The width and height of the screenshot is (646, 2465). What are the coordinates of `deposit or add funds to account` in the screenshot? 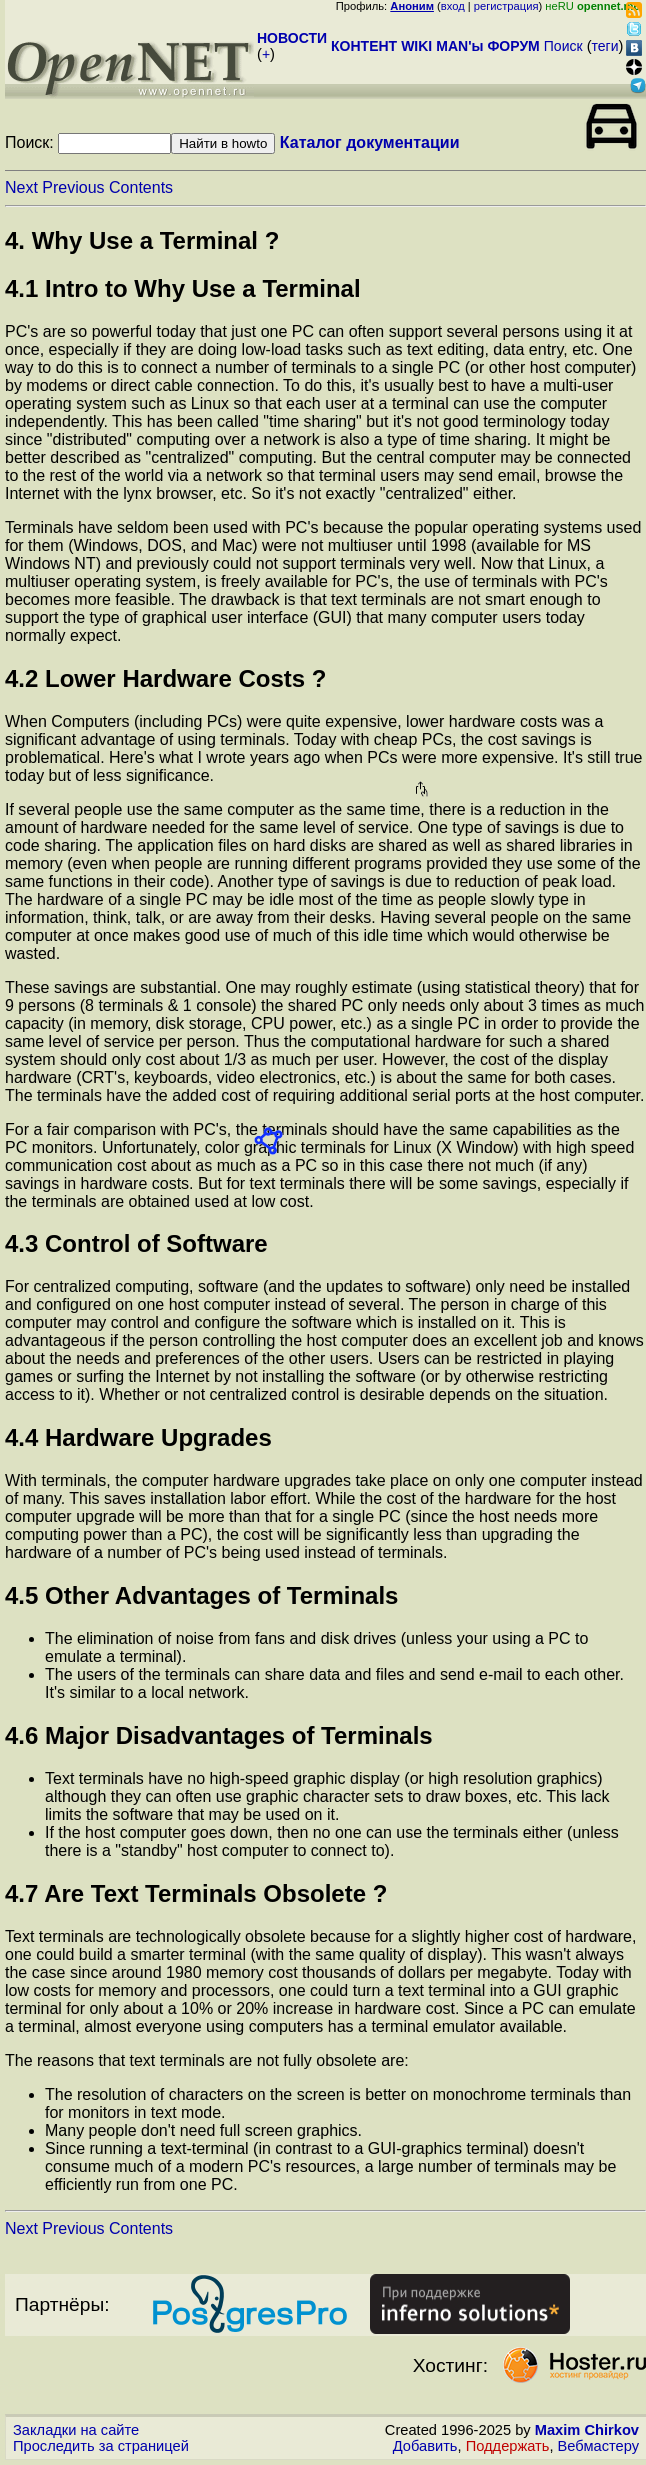 It's located at (421, 789).